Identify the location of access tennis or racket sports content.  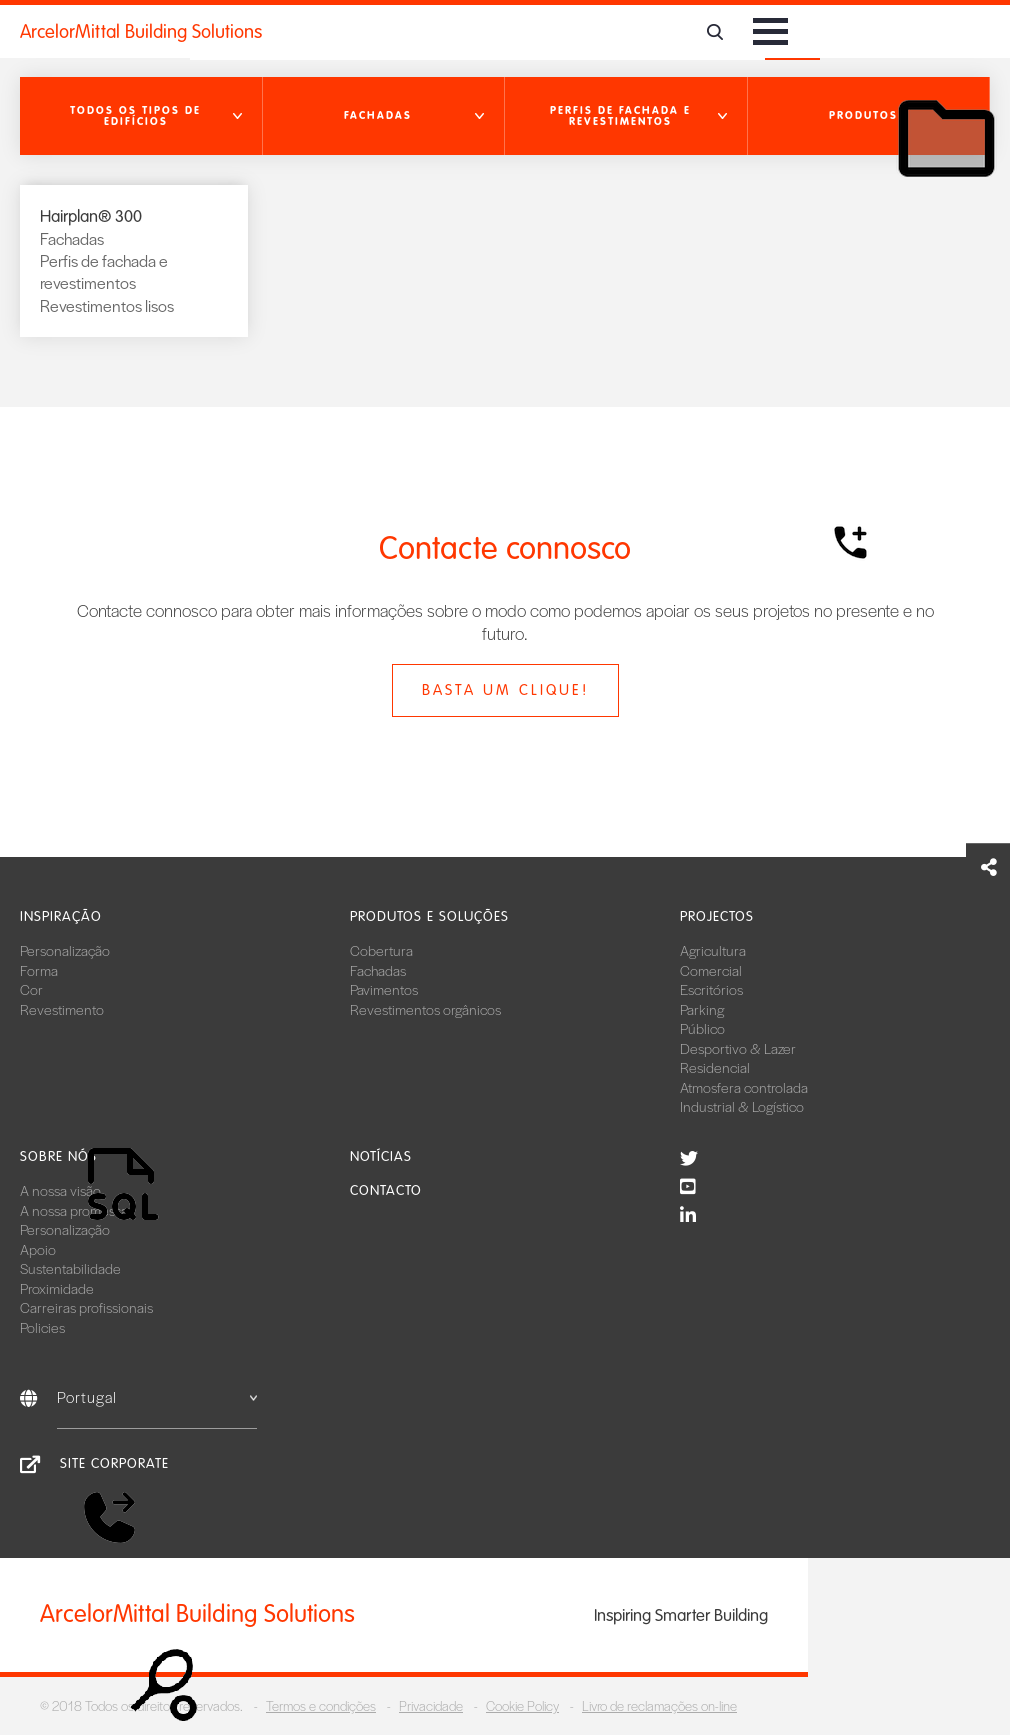
(164, 1685).